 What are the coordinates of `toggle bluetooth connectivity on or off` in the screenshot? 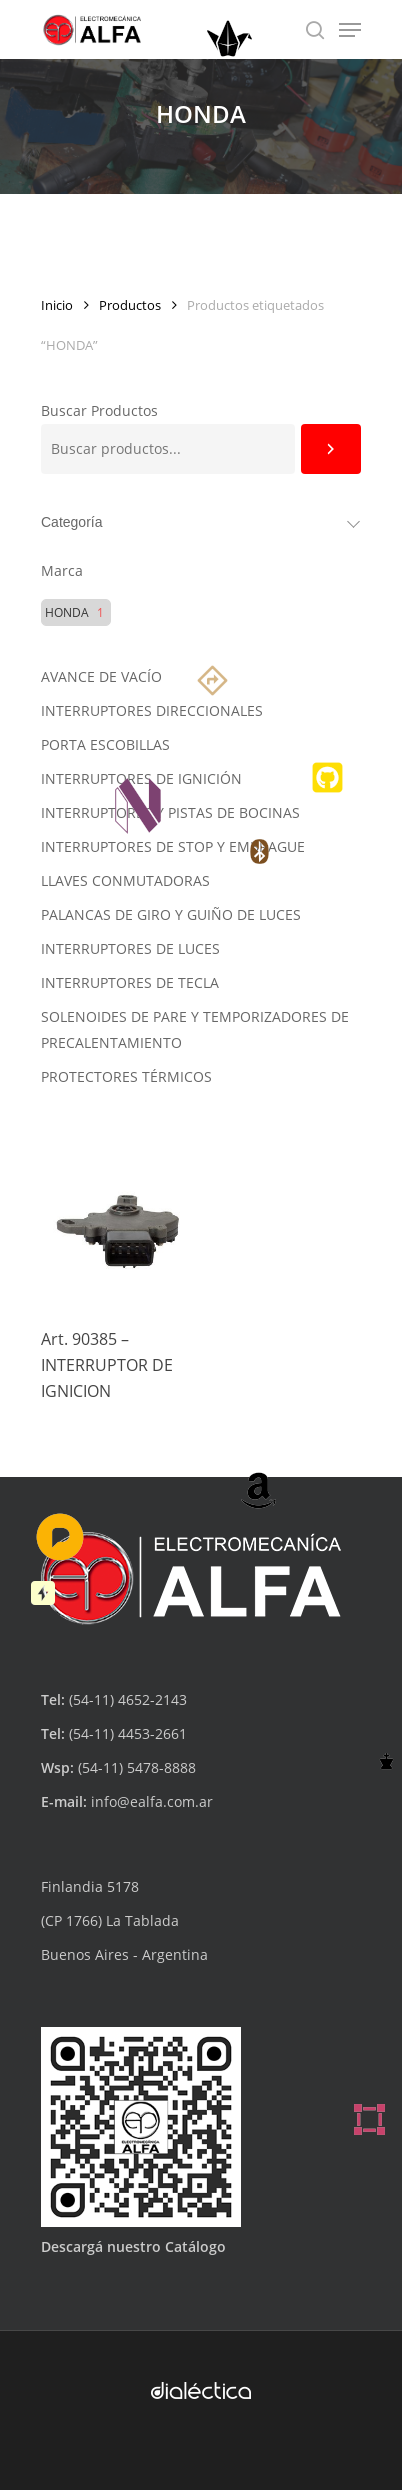 It's located at (259, 851).